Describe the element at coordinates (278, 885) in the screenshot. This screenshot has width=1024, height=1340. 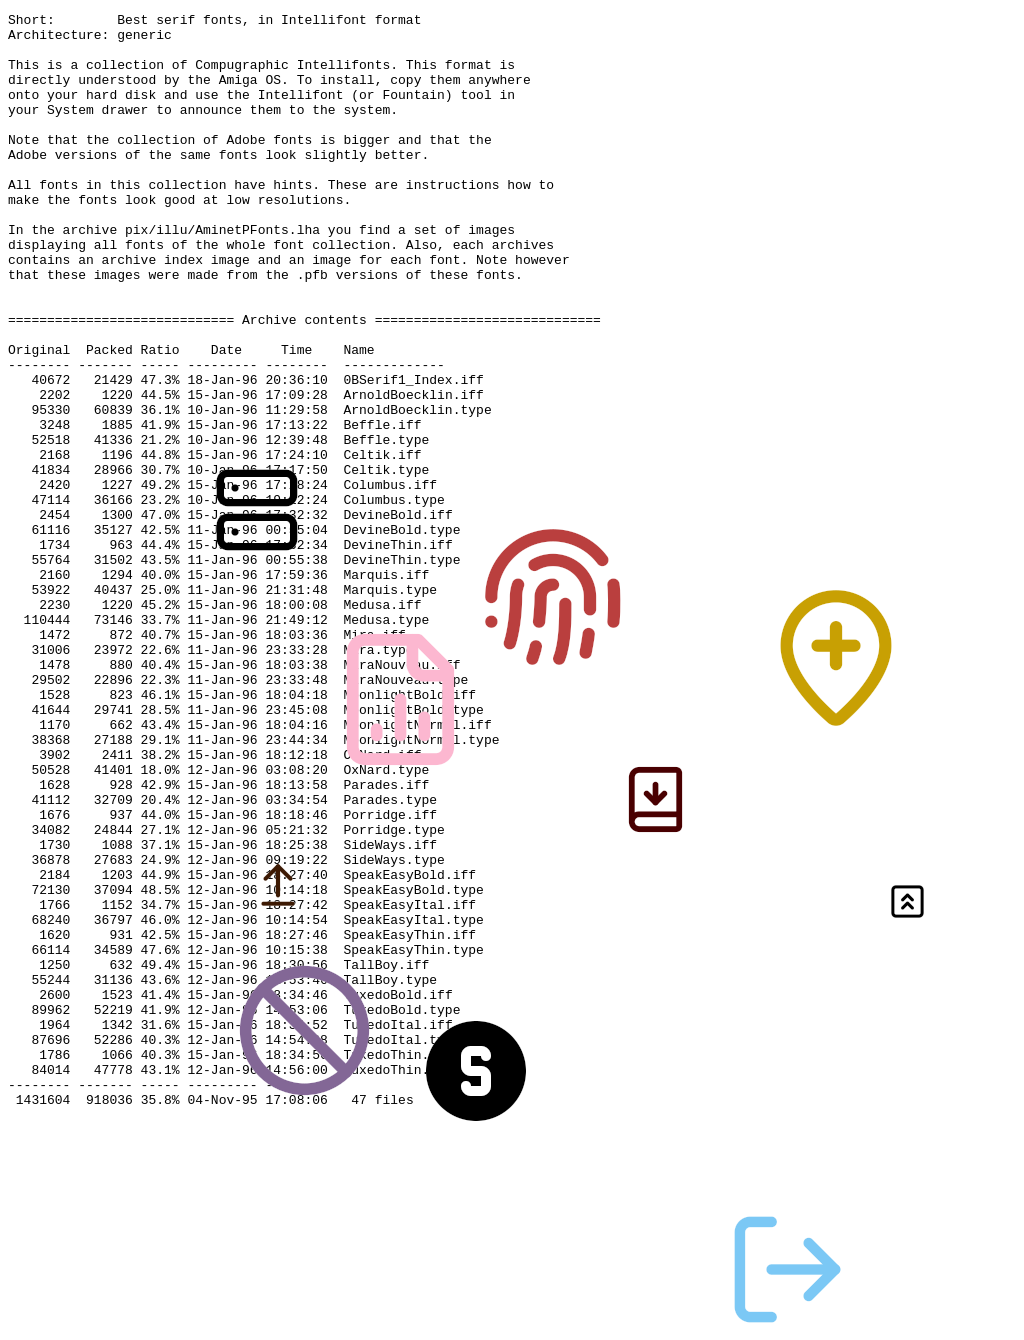
I see `upload a file or document` at that location.